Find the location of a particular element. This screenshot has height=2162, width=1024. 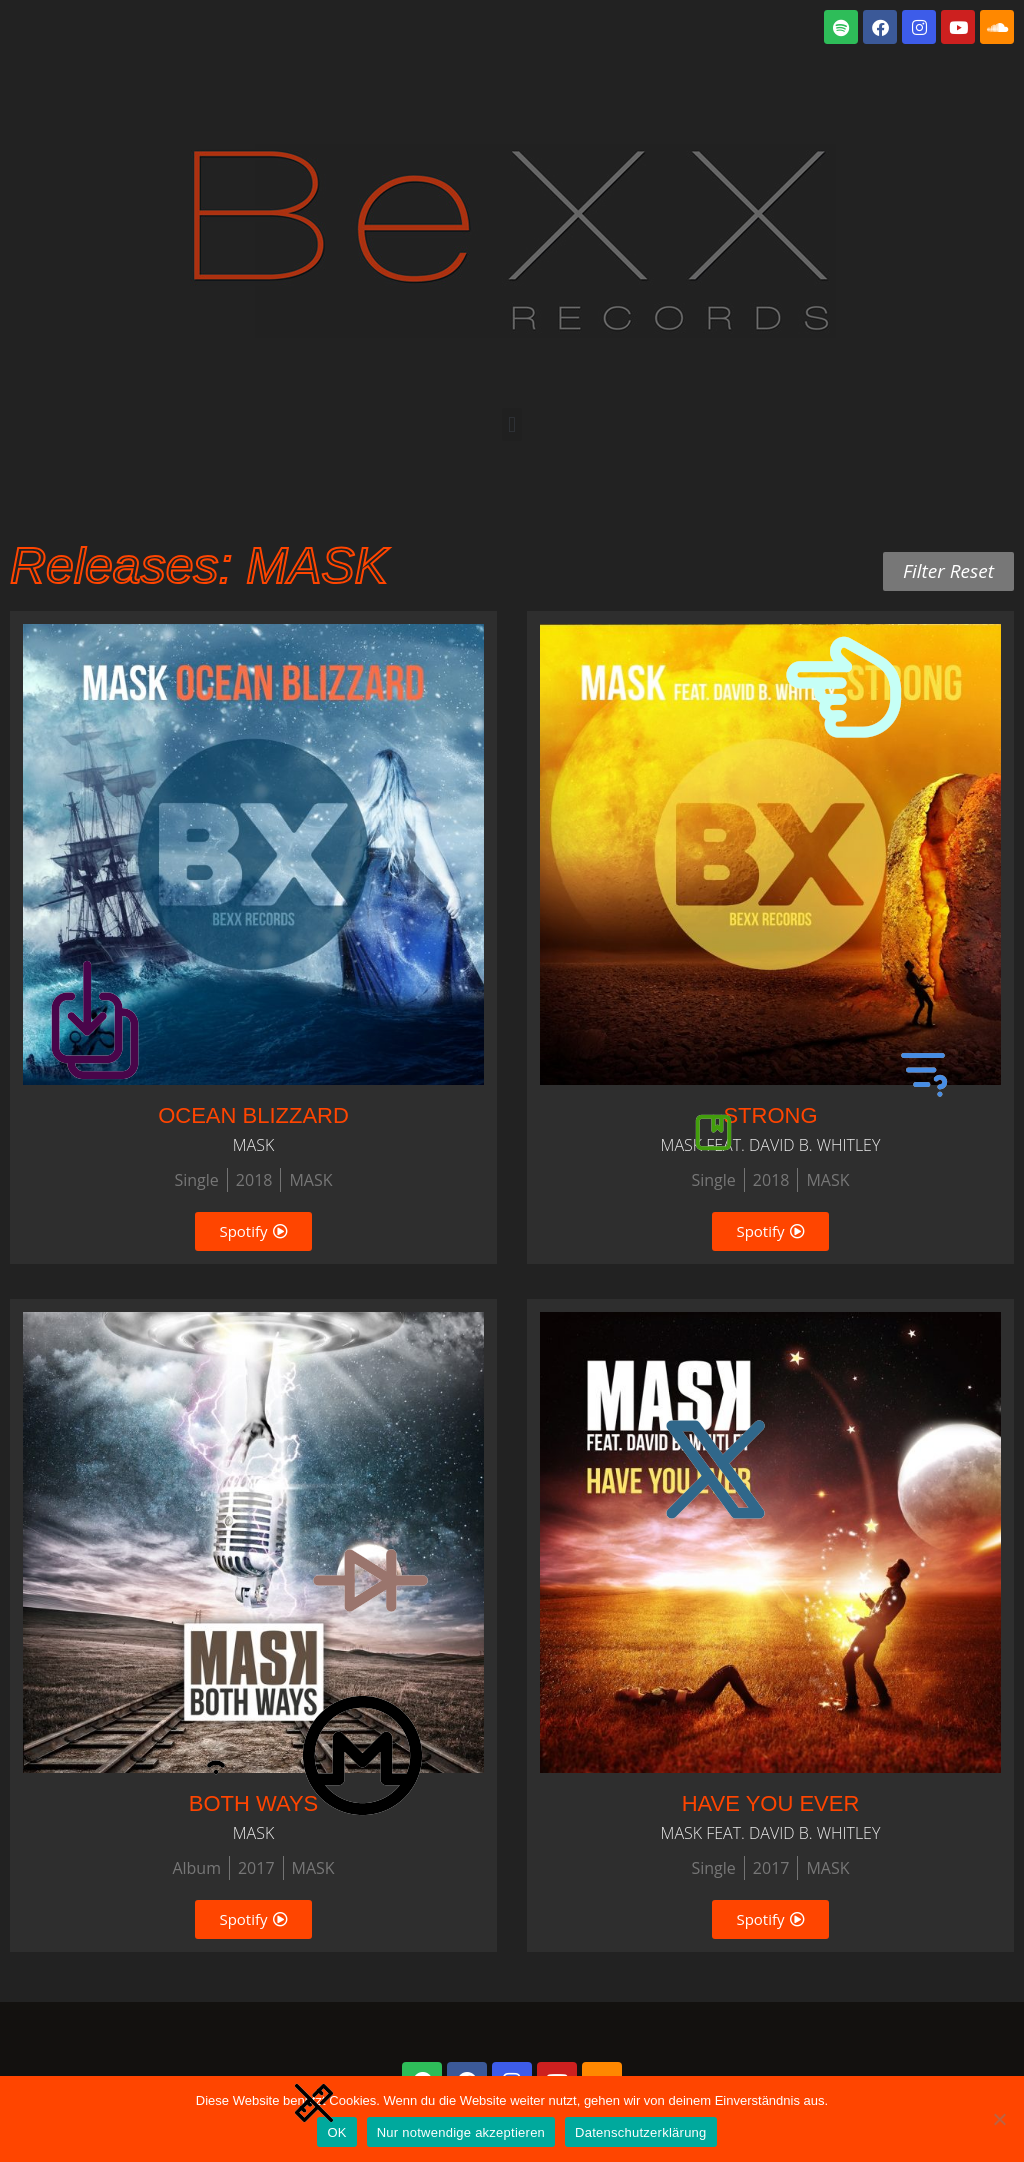

share to X (formerly Twitter) is located at coordinates (715, 1469).